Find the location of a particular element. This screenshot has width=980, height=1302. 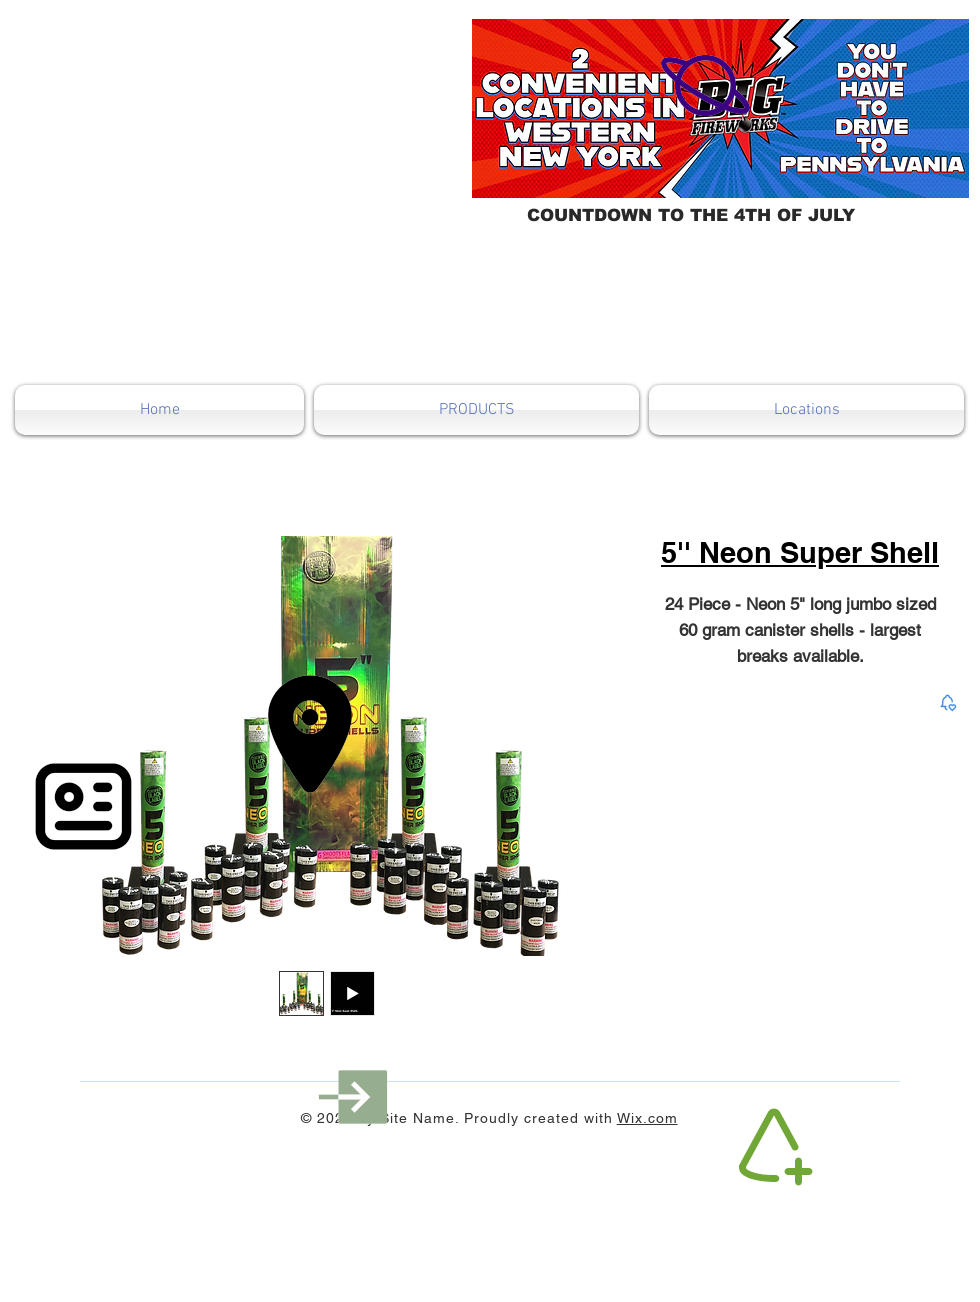

view current location on map is located at coordinates (310, 734).